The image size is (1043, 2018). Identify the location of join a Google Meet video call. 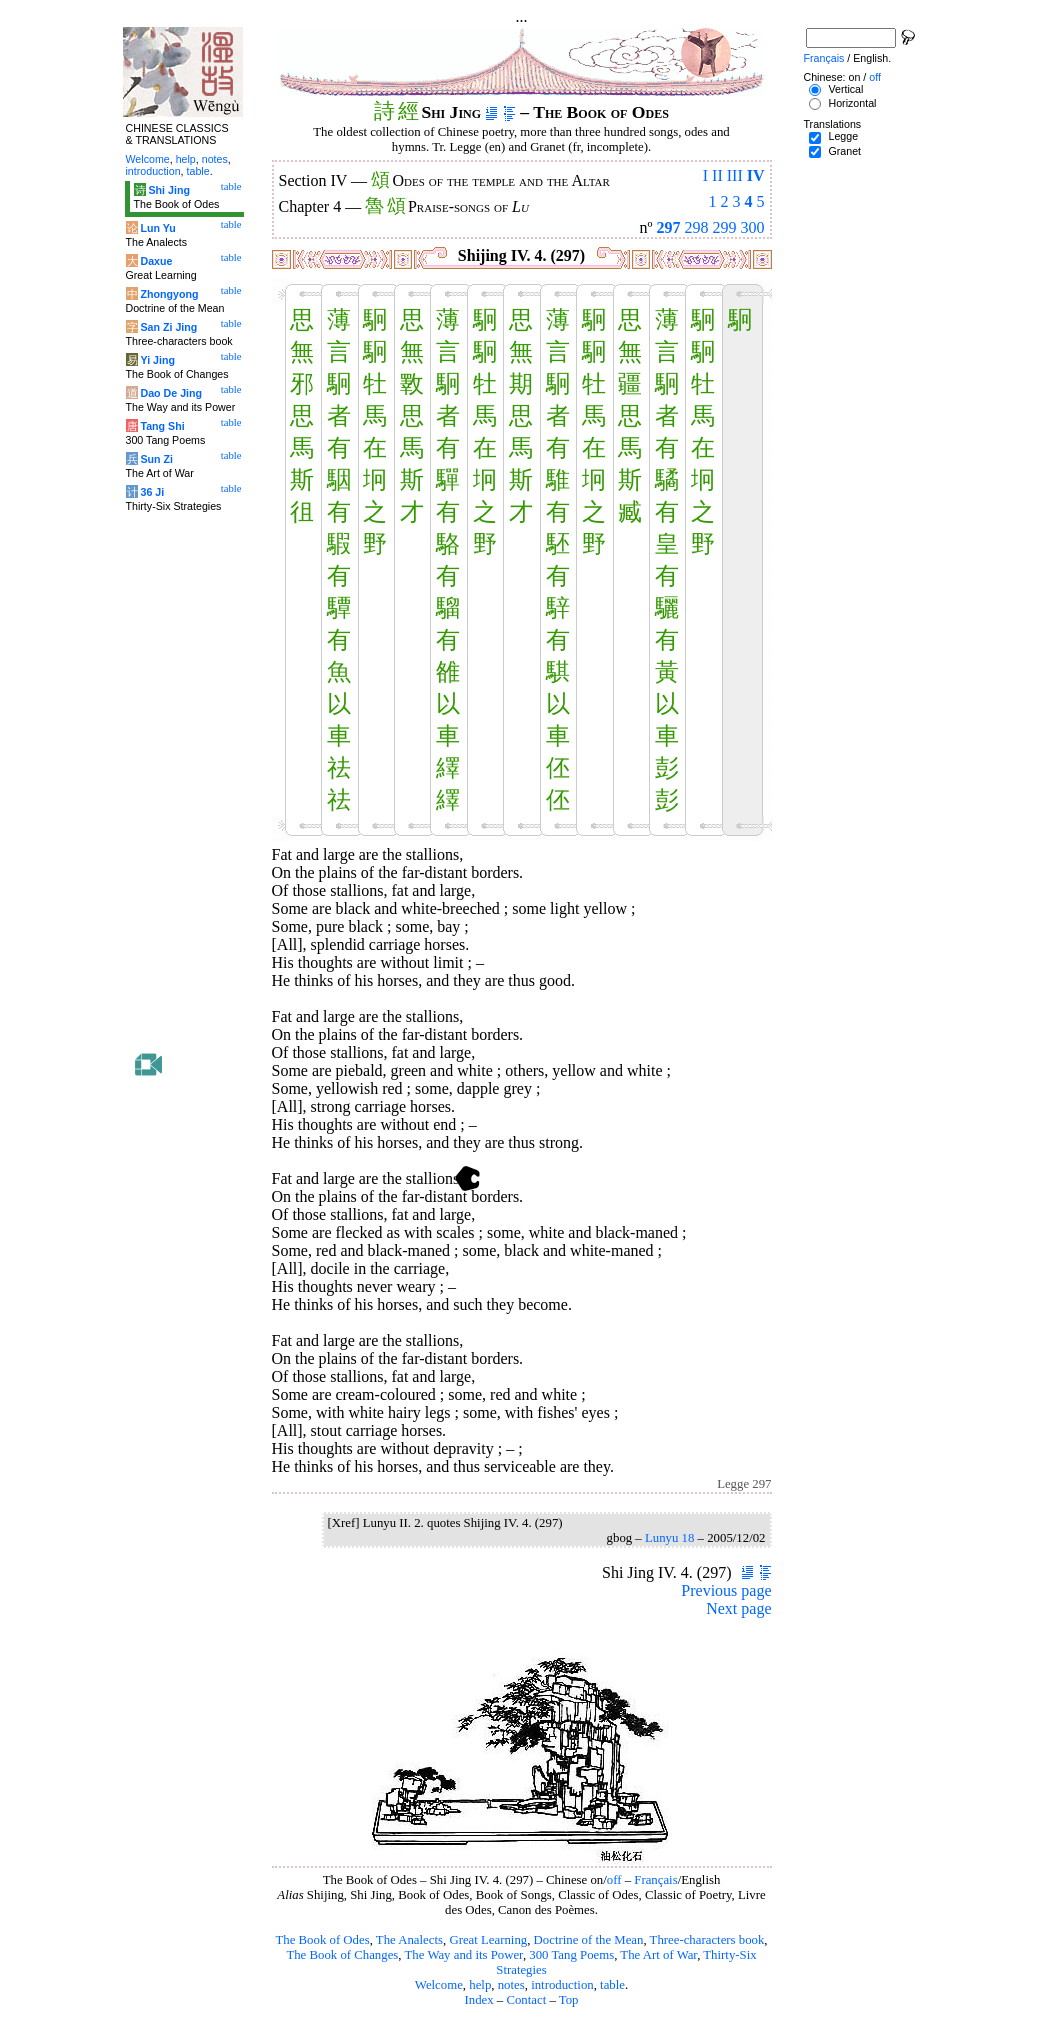
(148, 1064).